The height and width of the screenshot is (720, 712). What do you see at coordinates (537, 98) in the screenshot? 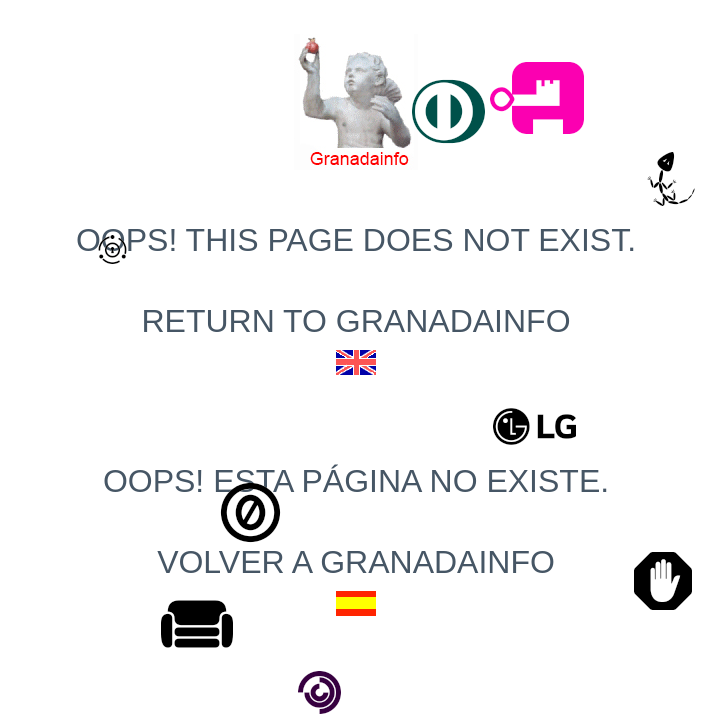
I see `open authentik identity provider settings` at bounding box center [537, 98].